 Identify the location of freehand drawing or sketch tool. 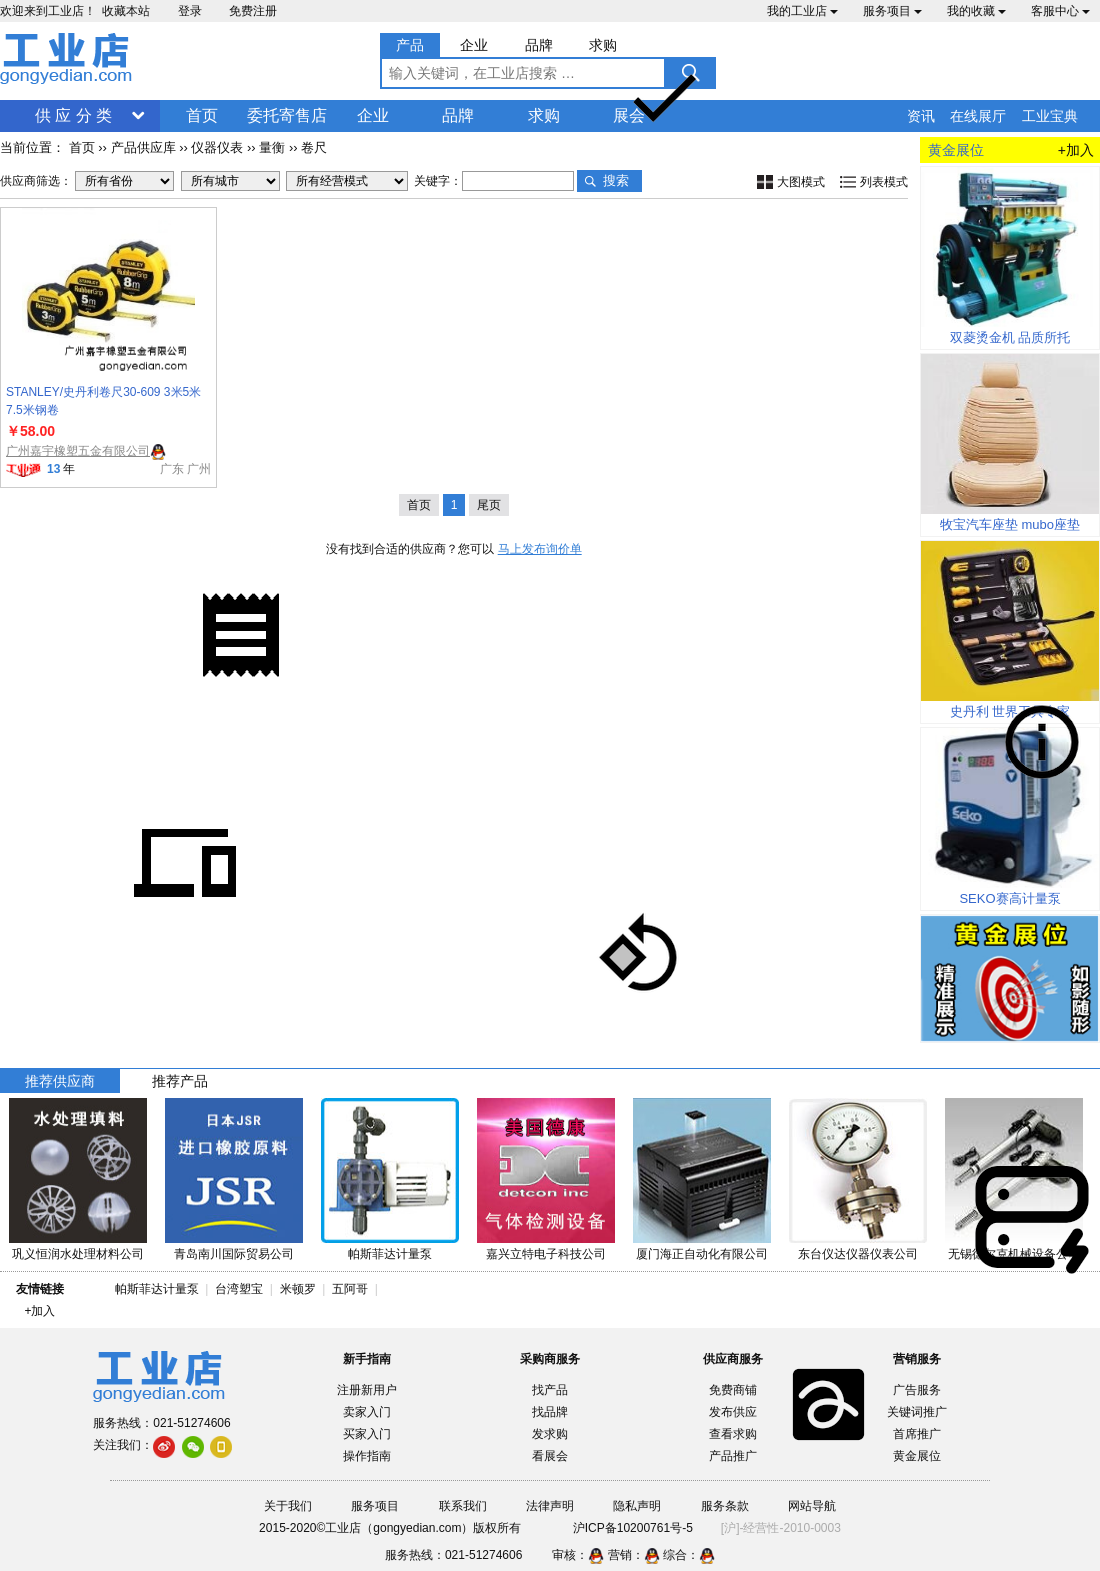
(828, 1404).